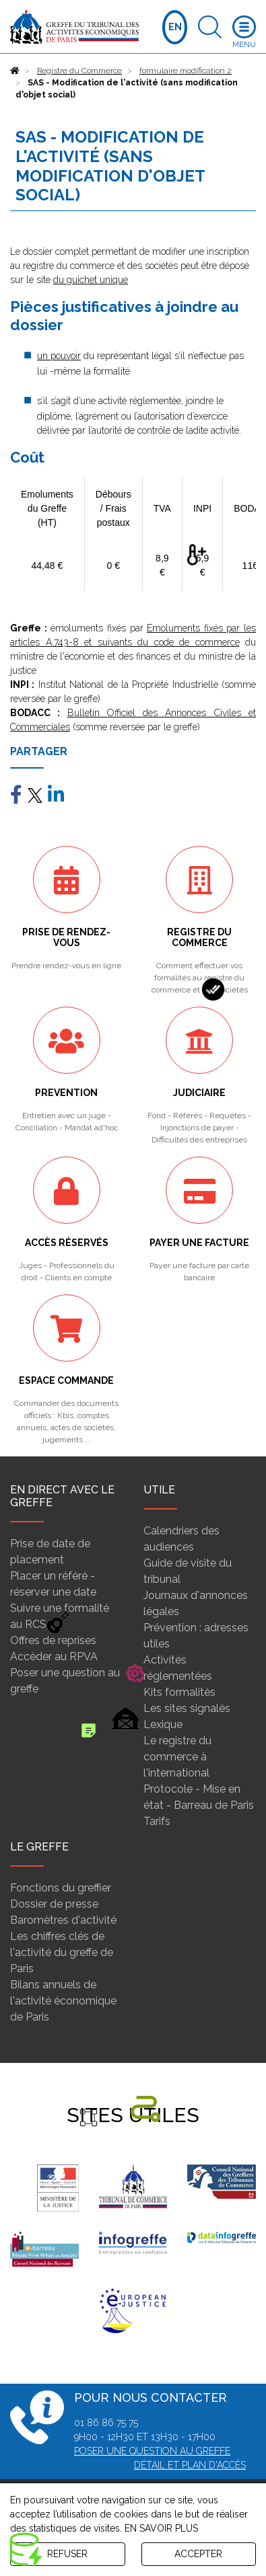  I want to click on indicates task or item has been fully completed, so click(213, 989).